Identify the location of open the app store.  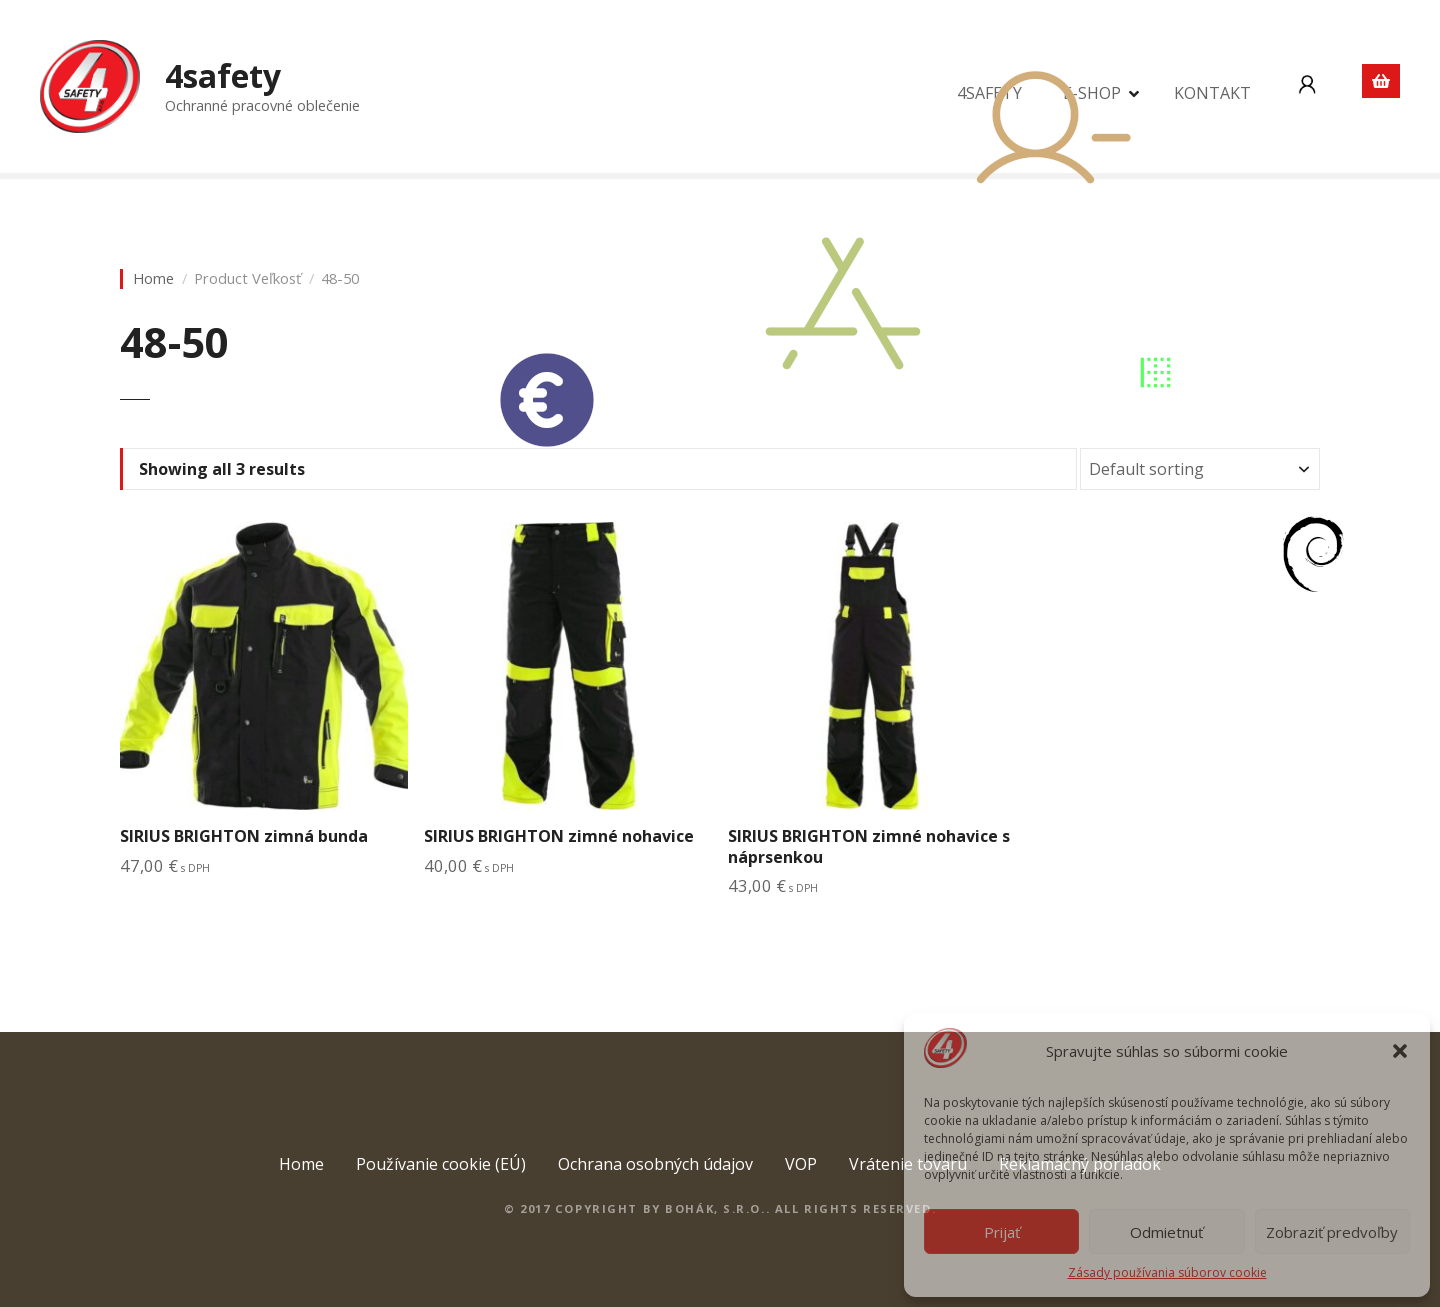
(843, 309).